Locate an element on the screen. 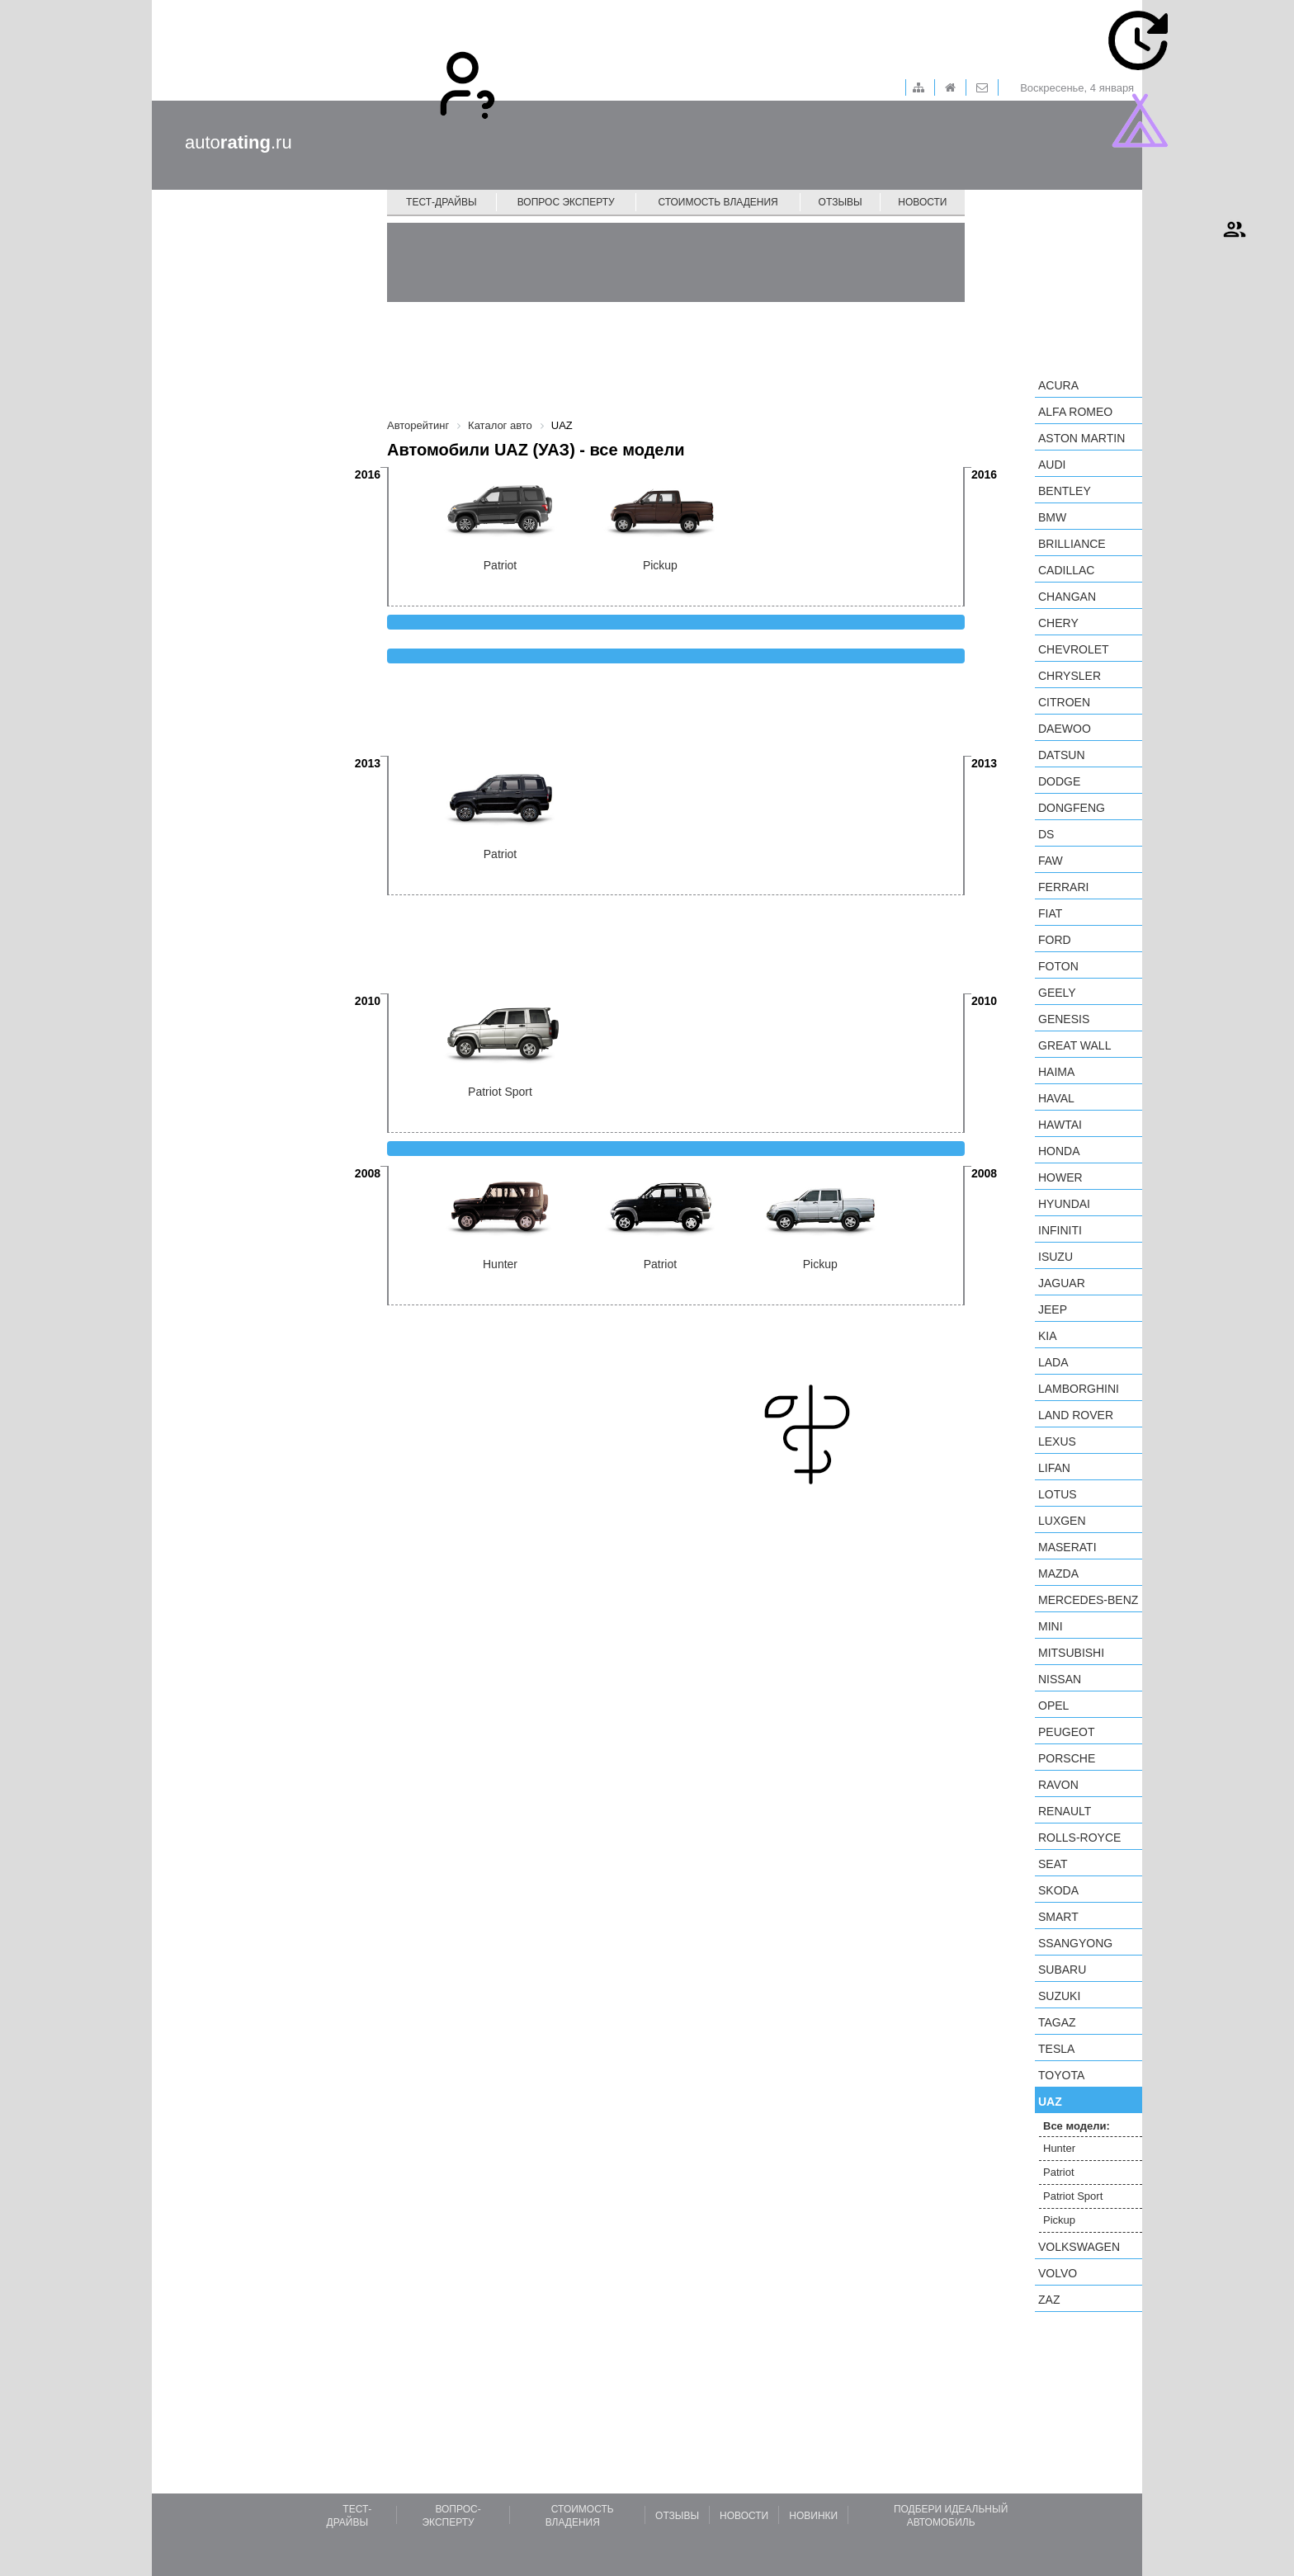  check for updates is located at coordinates (1138, 40).